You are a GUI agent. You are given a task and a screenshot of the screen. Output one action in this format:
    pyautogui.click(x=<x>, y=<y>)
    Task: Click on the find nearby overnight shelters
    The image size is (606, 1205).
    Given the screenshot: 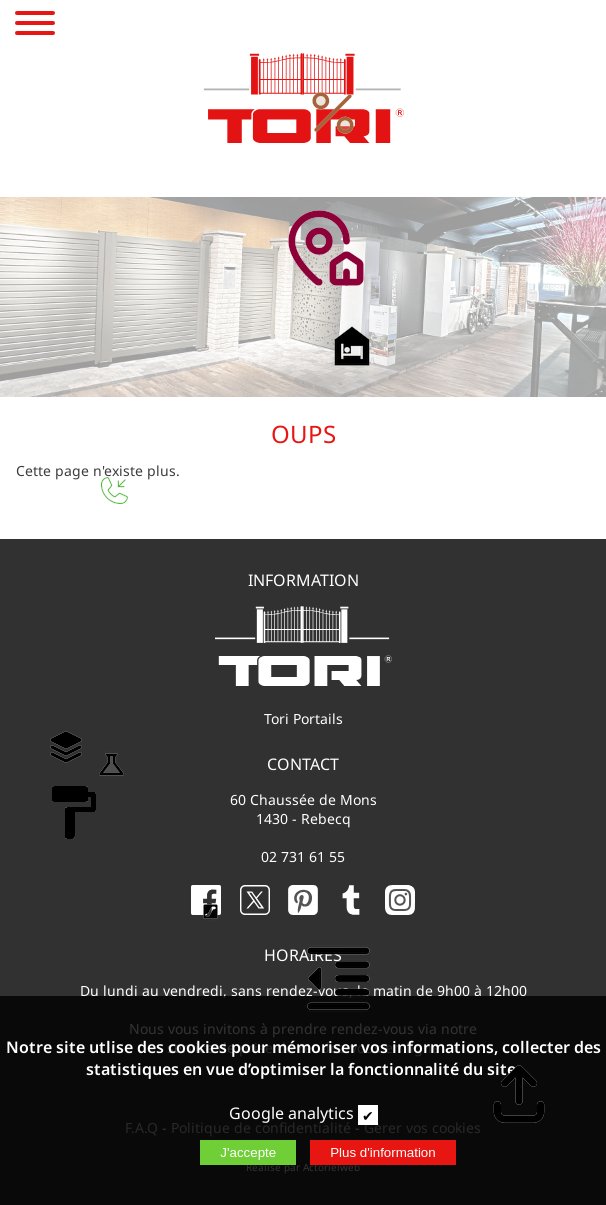 What is the action you would take?
    pyautogui.click(x=352, y=346)
    